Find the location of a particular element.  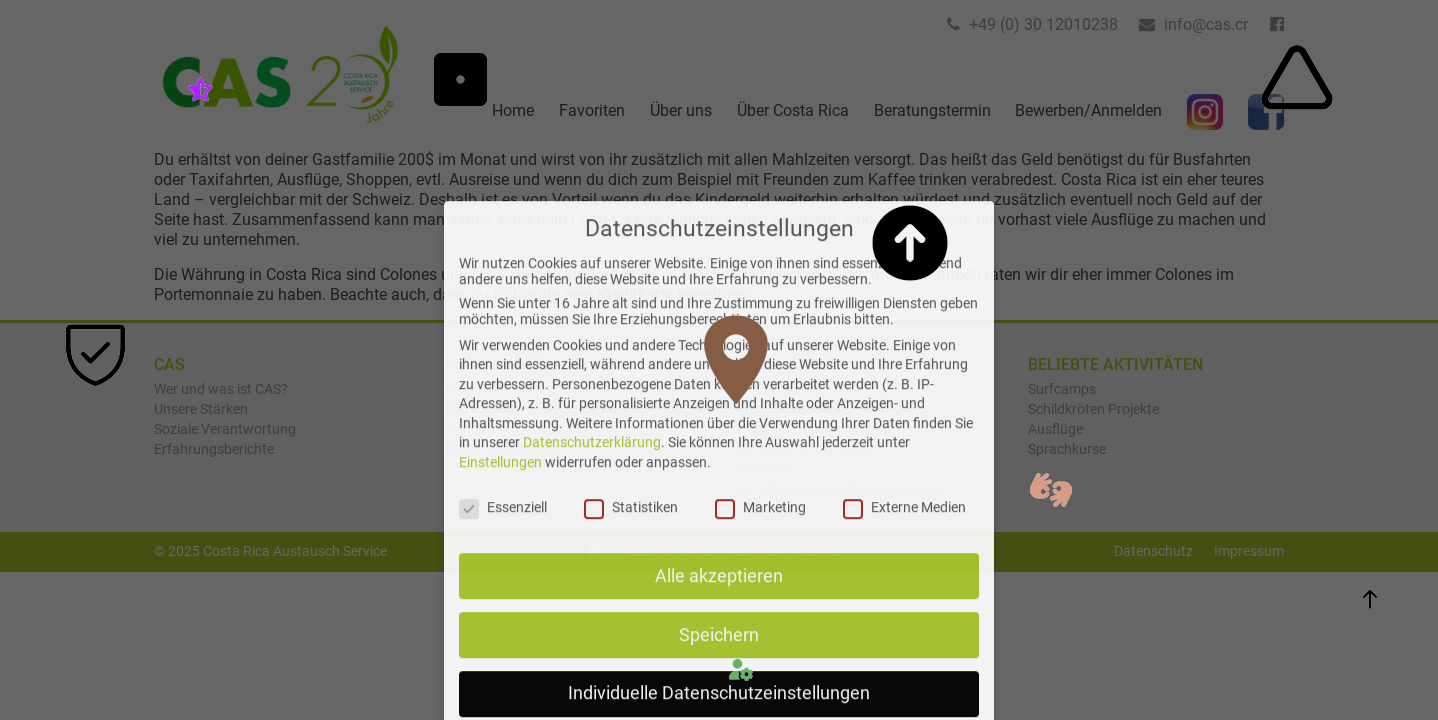

access user settings is located at coordinates (740, 669).